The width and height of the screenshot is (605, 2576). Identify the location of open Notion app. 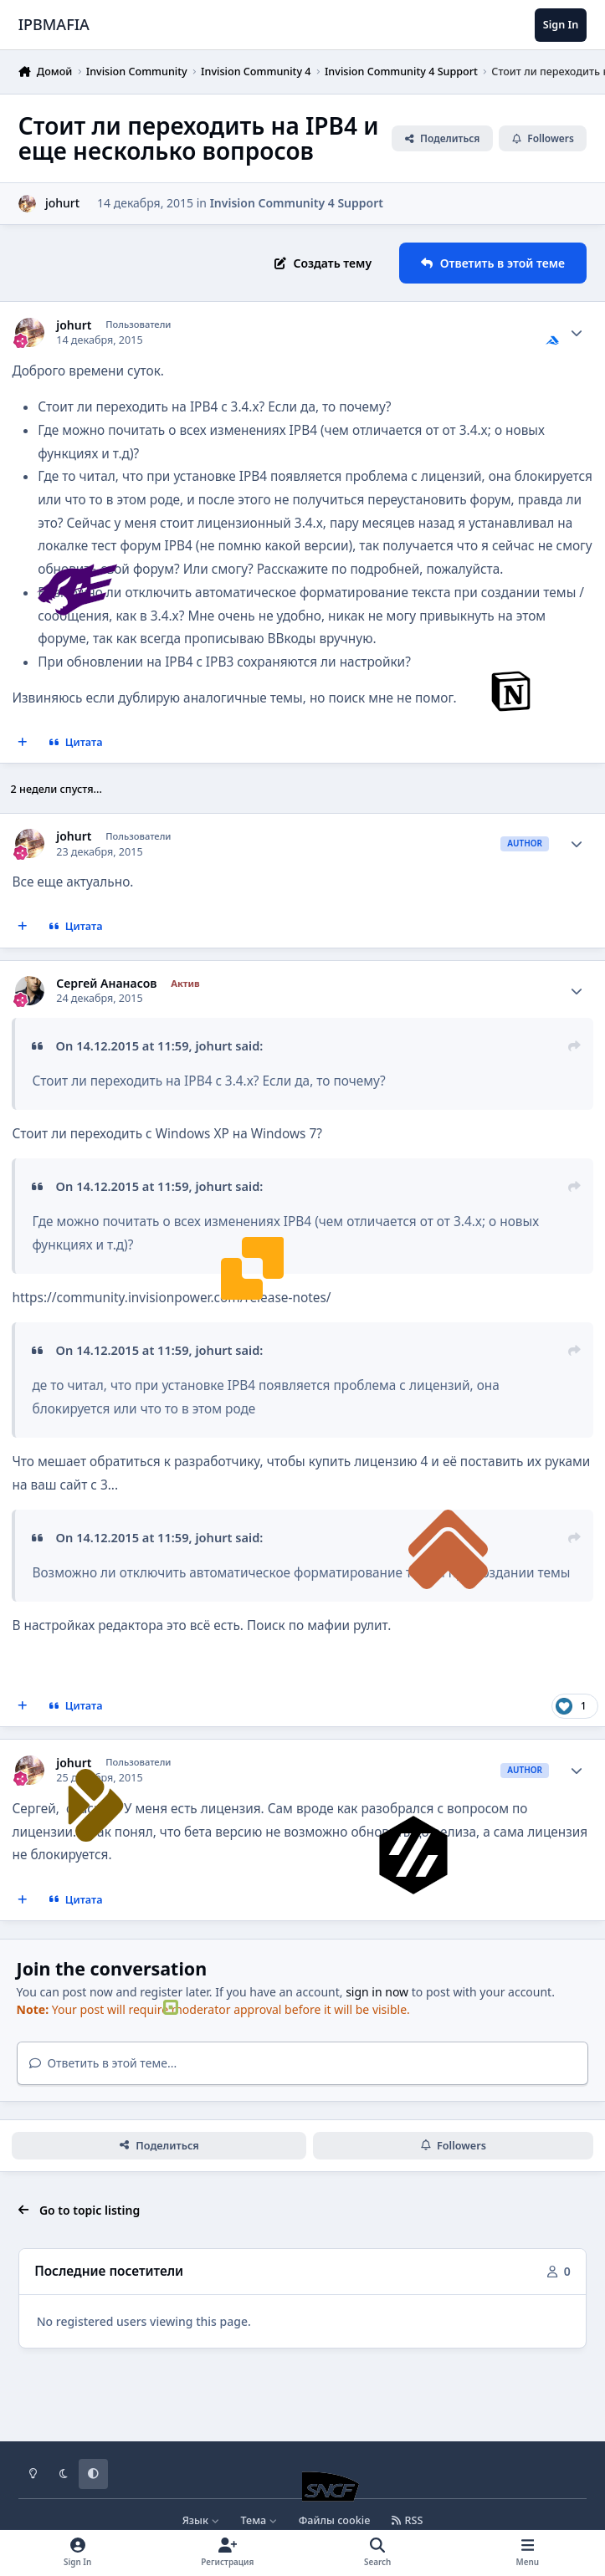
(510, 691).